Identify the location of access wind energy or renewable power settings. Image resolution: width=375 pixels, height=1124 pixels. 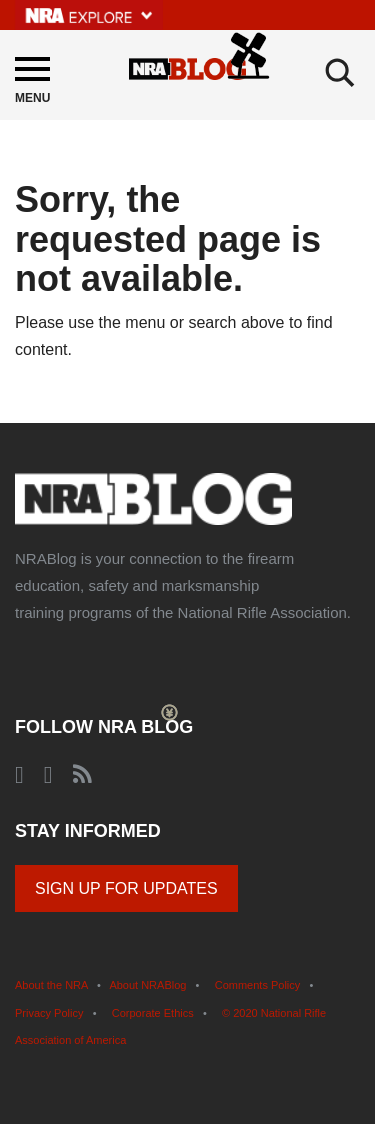
(248, 56).